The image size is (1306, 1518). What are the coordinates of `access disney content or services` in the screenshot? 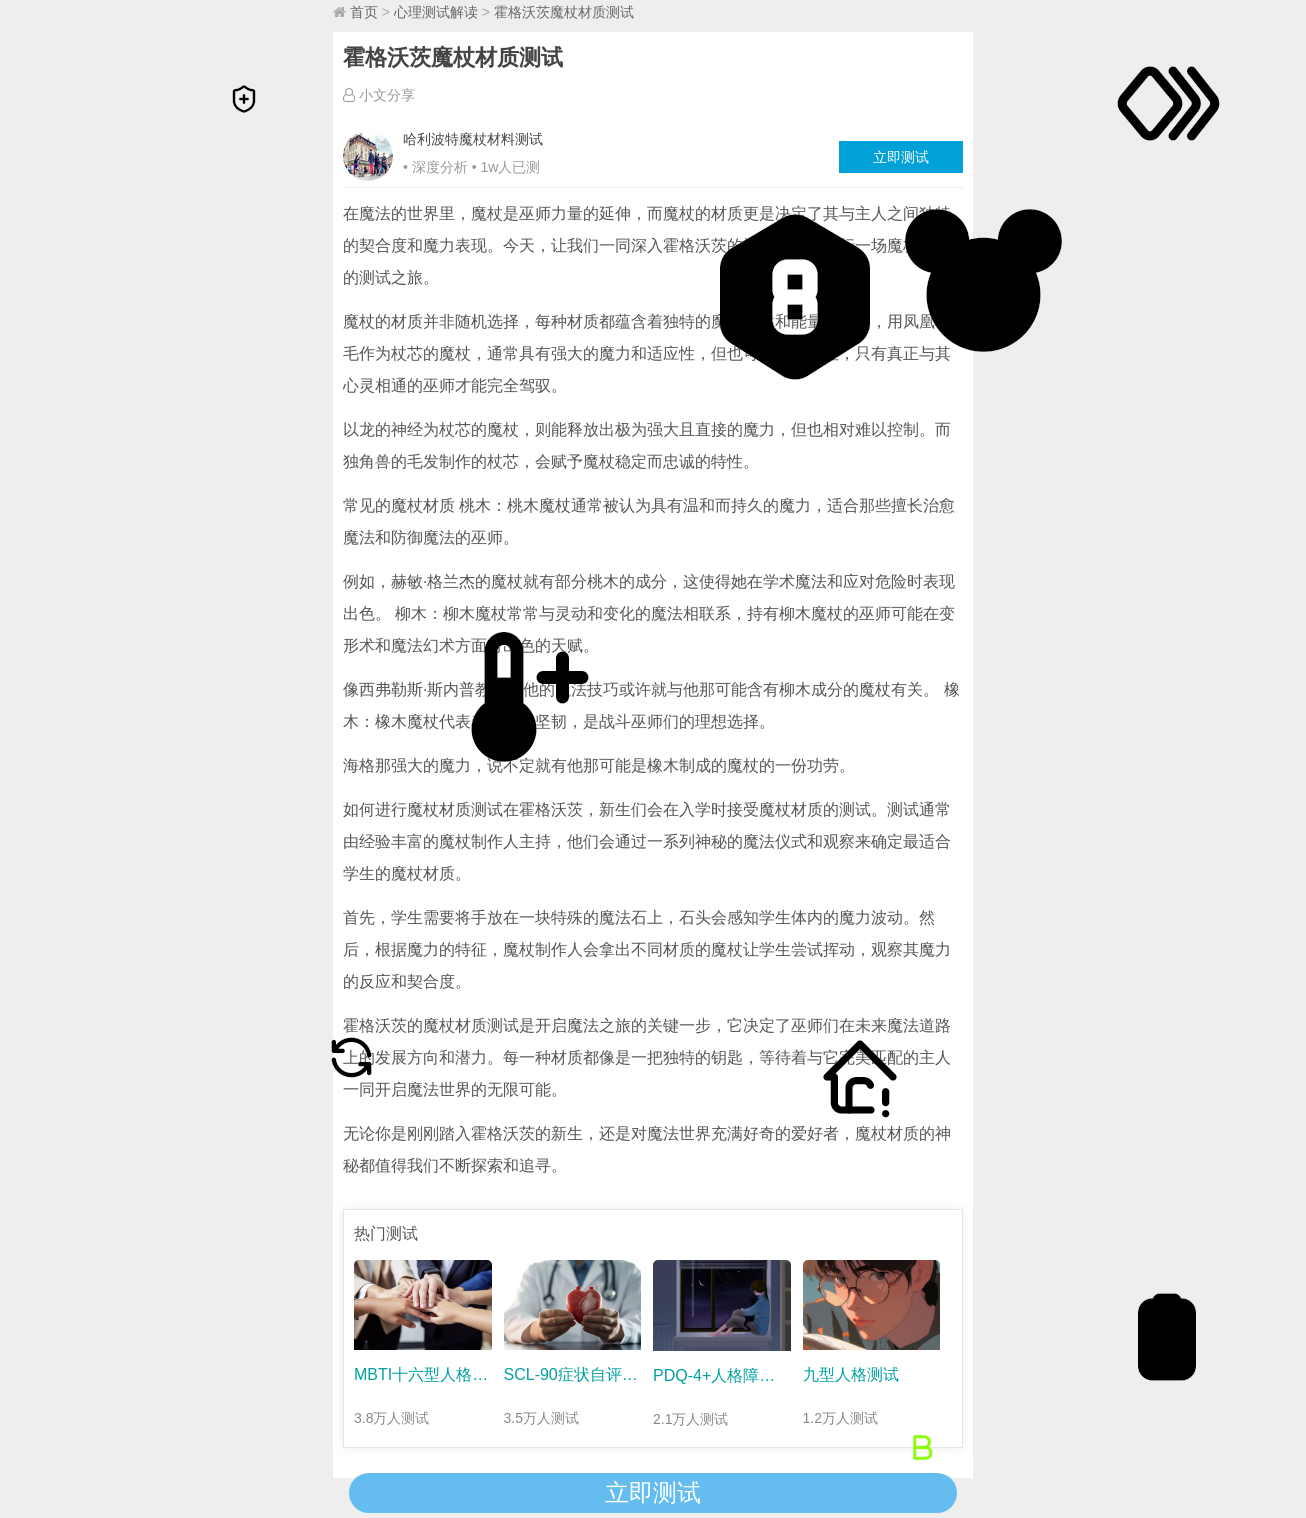 It's located at (983, 280).